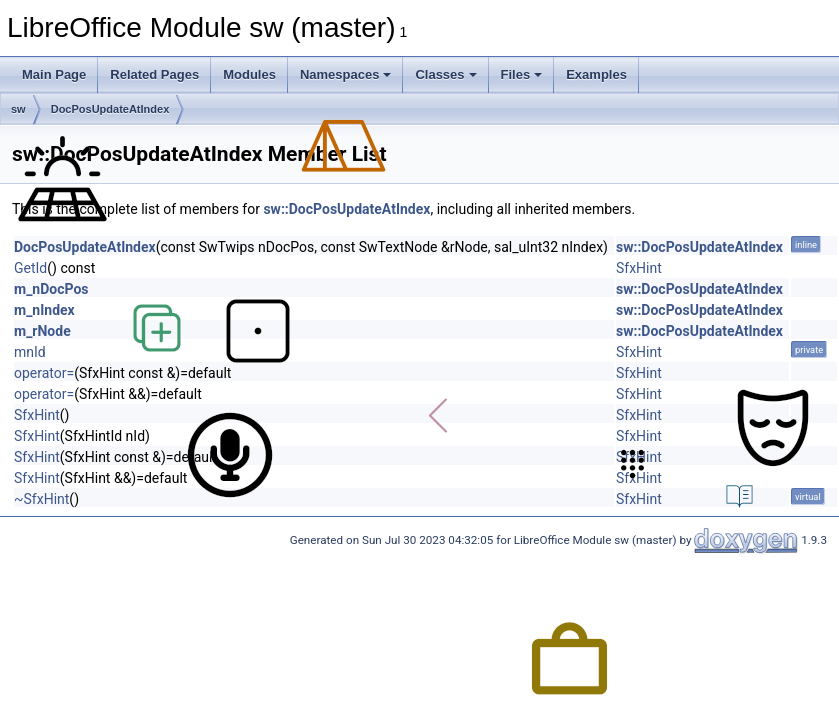 The height and width of the screenshot is (720, 839). What do you see at coordinates (569, 662) in the screenshot?
I see `view your shopping bag` at bounding box center [569, 662].